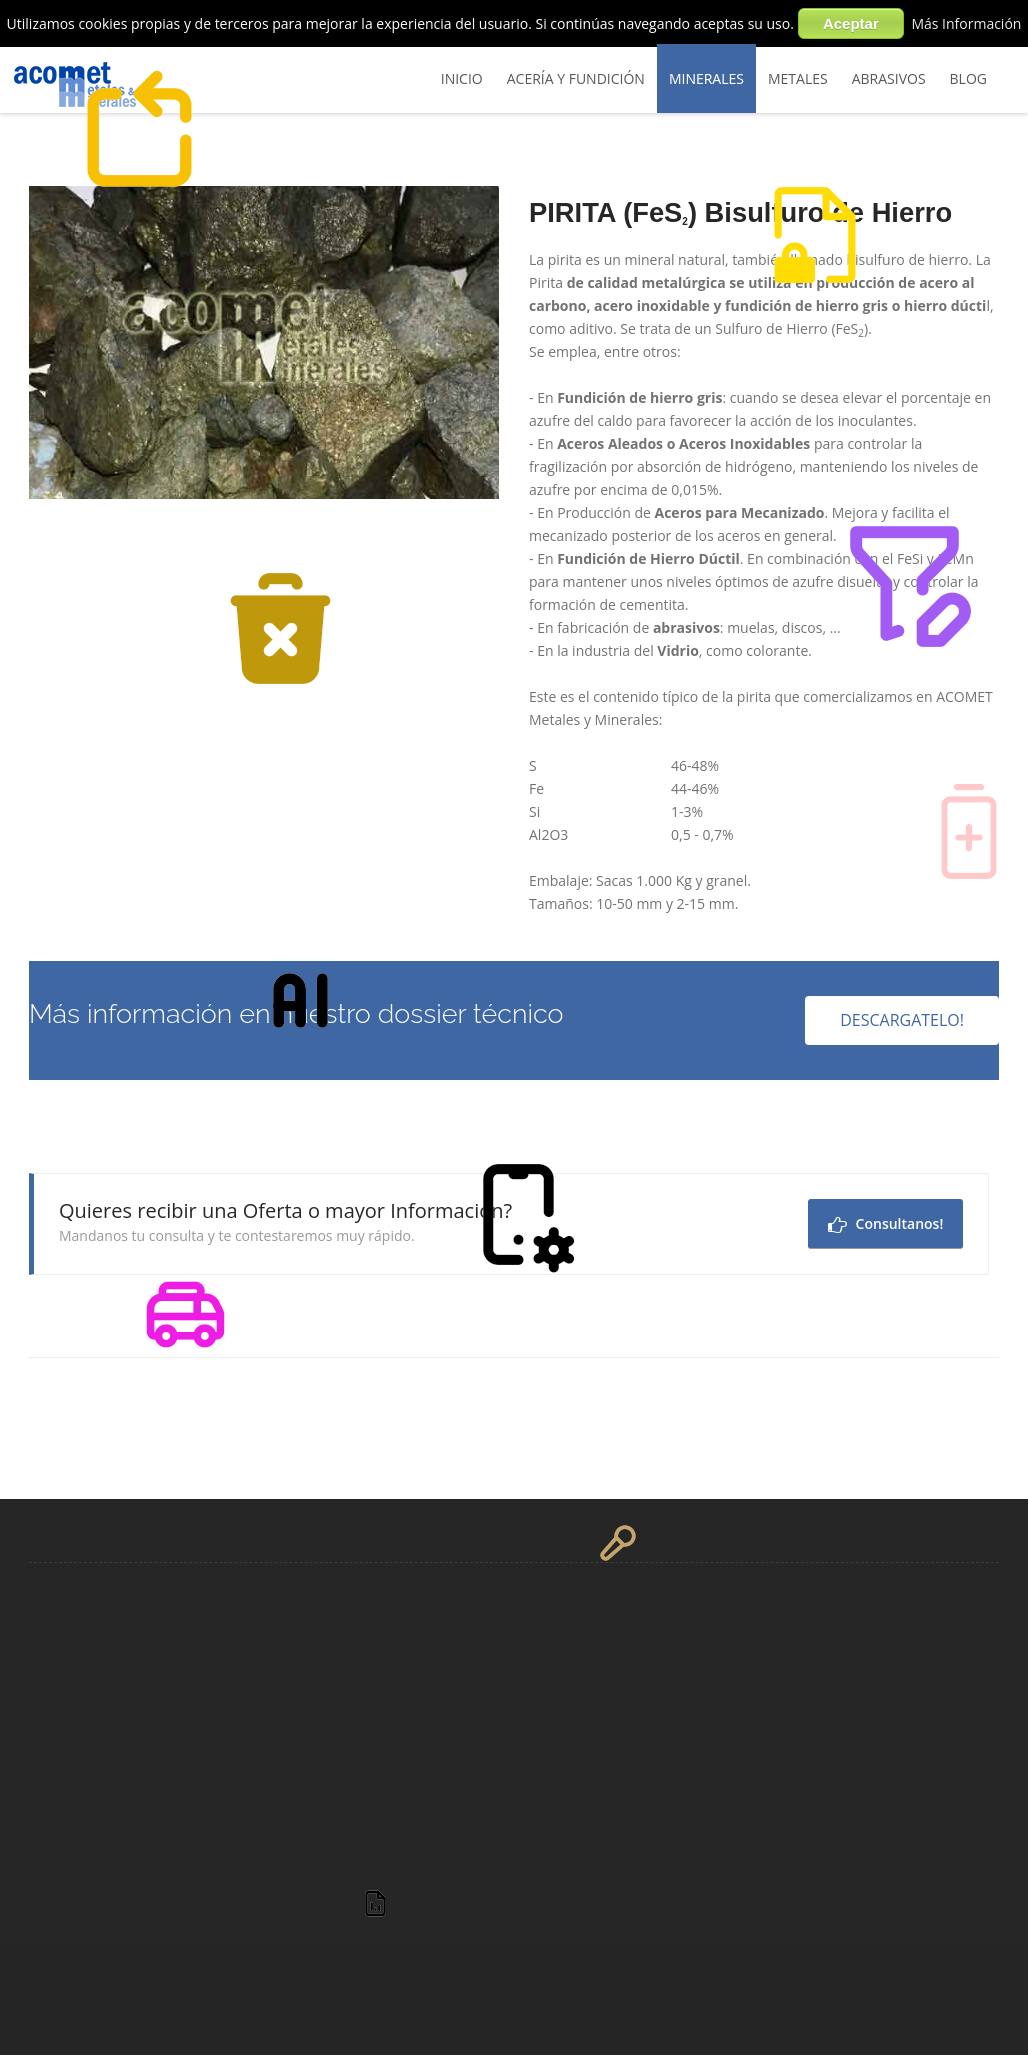 The height and width of the screenshot is (2055, 1028). Describe the element at coordinates (185, 1316) in the screenshot. I see `browse RV or camper van rentals` at that location.